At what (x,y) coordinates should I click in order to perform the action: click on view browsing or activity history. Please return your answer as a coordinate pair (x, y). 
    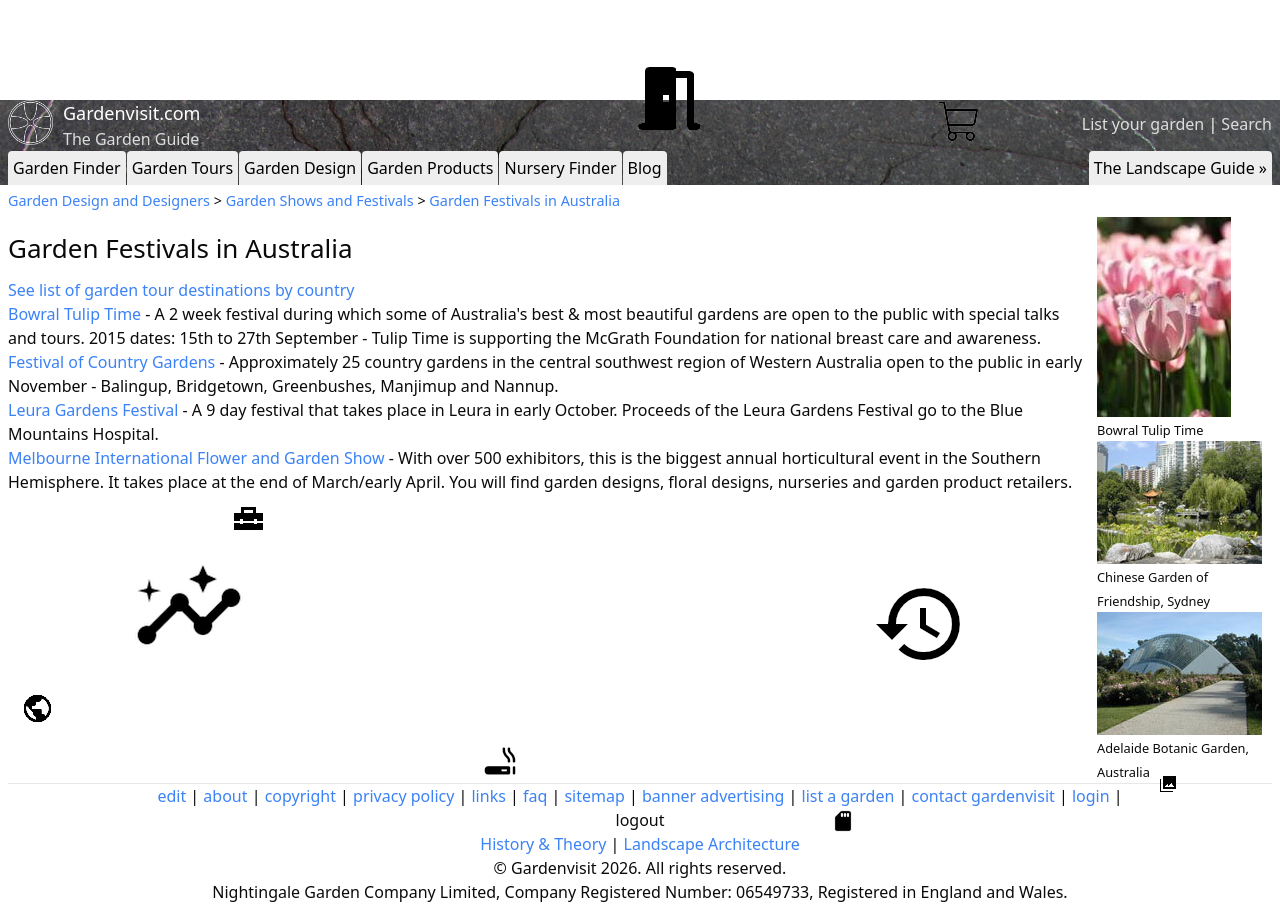
    Looking at the image, I should click on (920, 624).